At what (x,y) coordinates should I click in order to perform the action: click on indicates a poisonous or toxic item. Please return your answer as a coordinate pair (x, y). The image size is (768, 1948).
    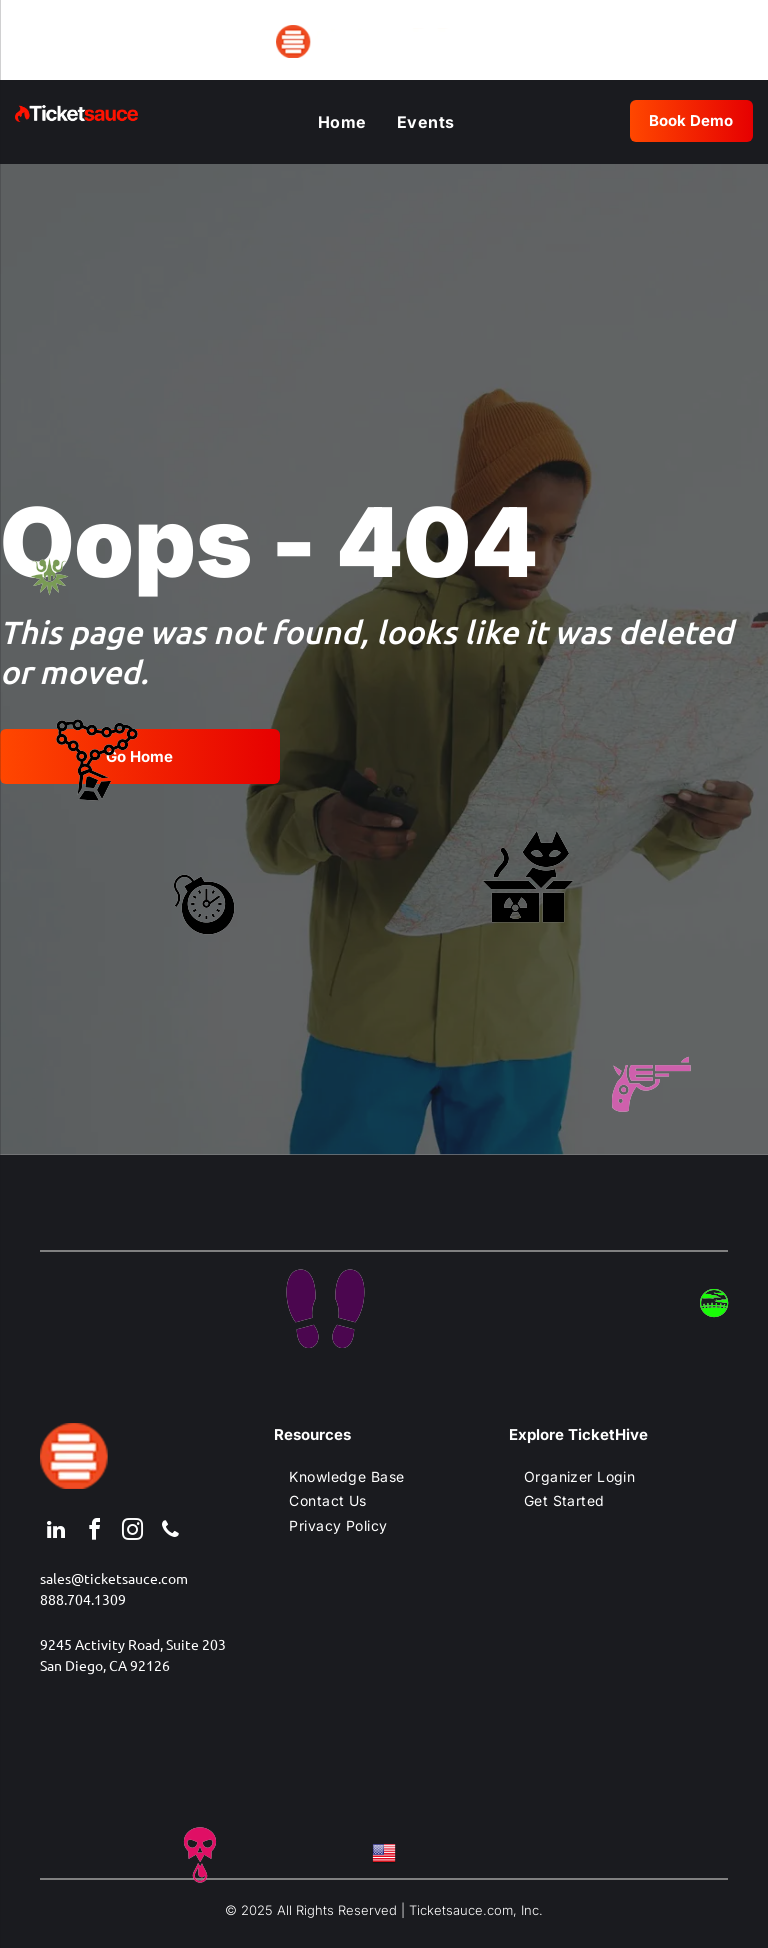
    Looking at the image, I should click on (200, 1855).